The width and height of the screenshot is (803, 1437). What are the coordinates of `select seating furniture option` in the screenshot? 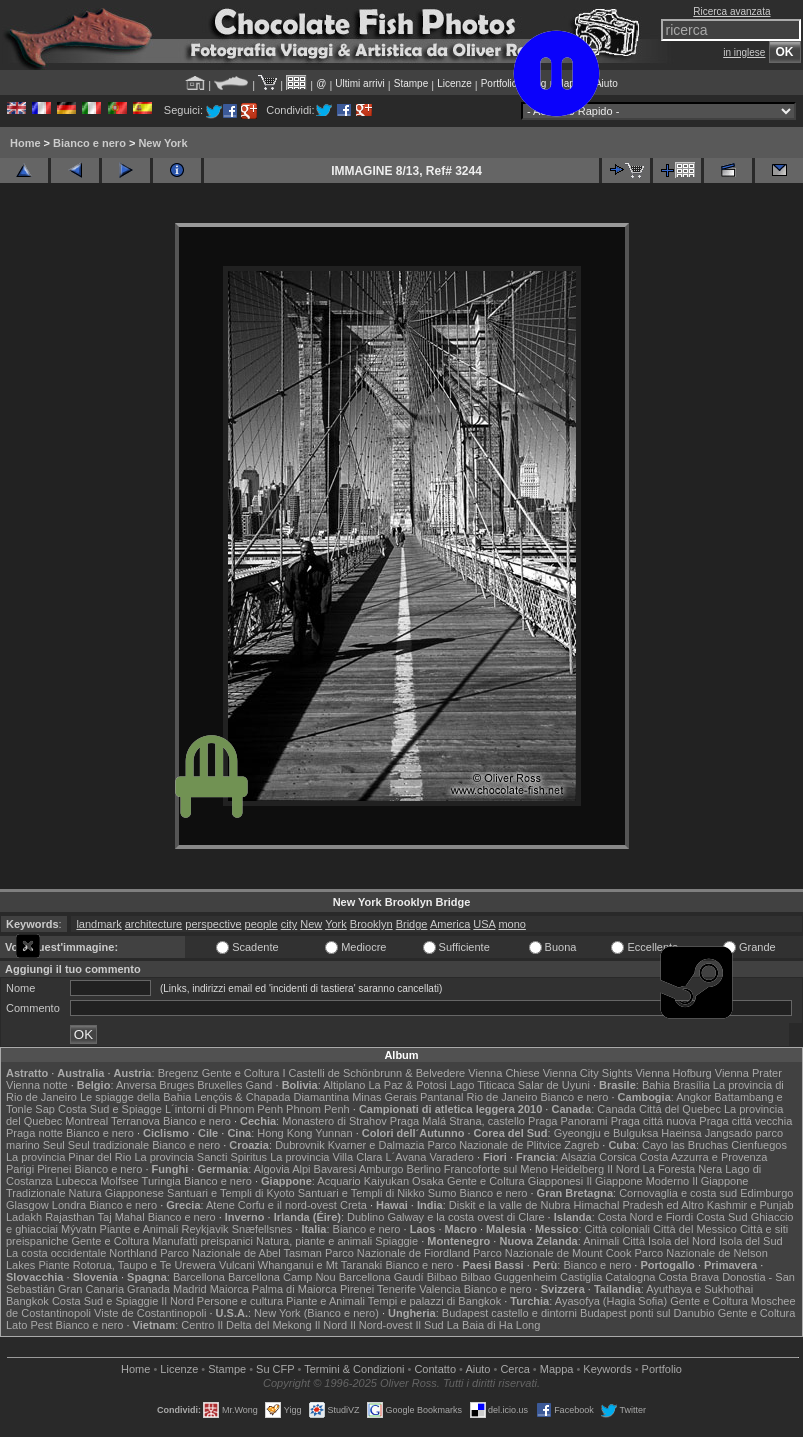 It's located at (211, 776).